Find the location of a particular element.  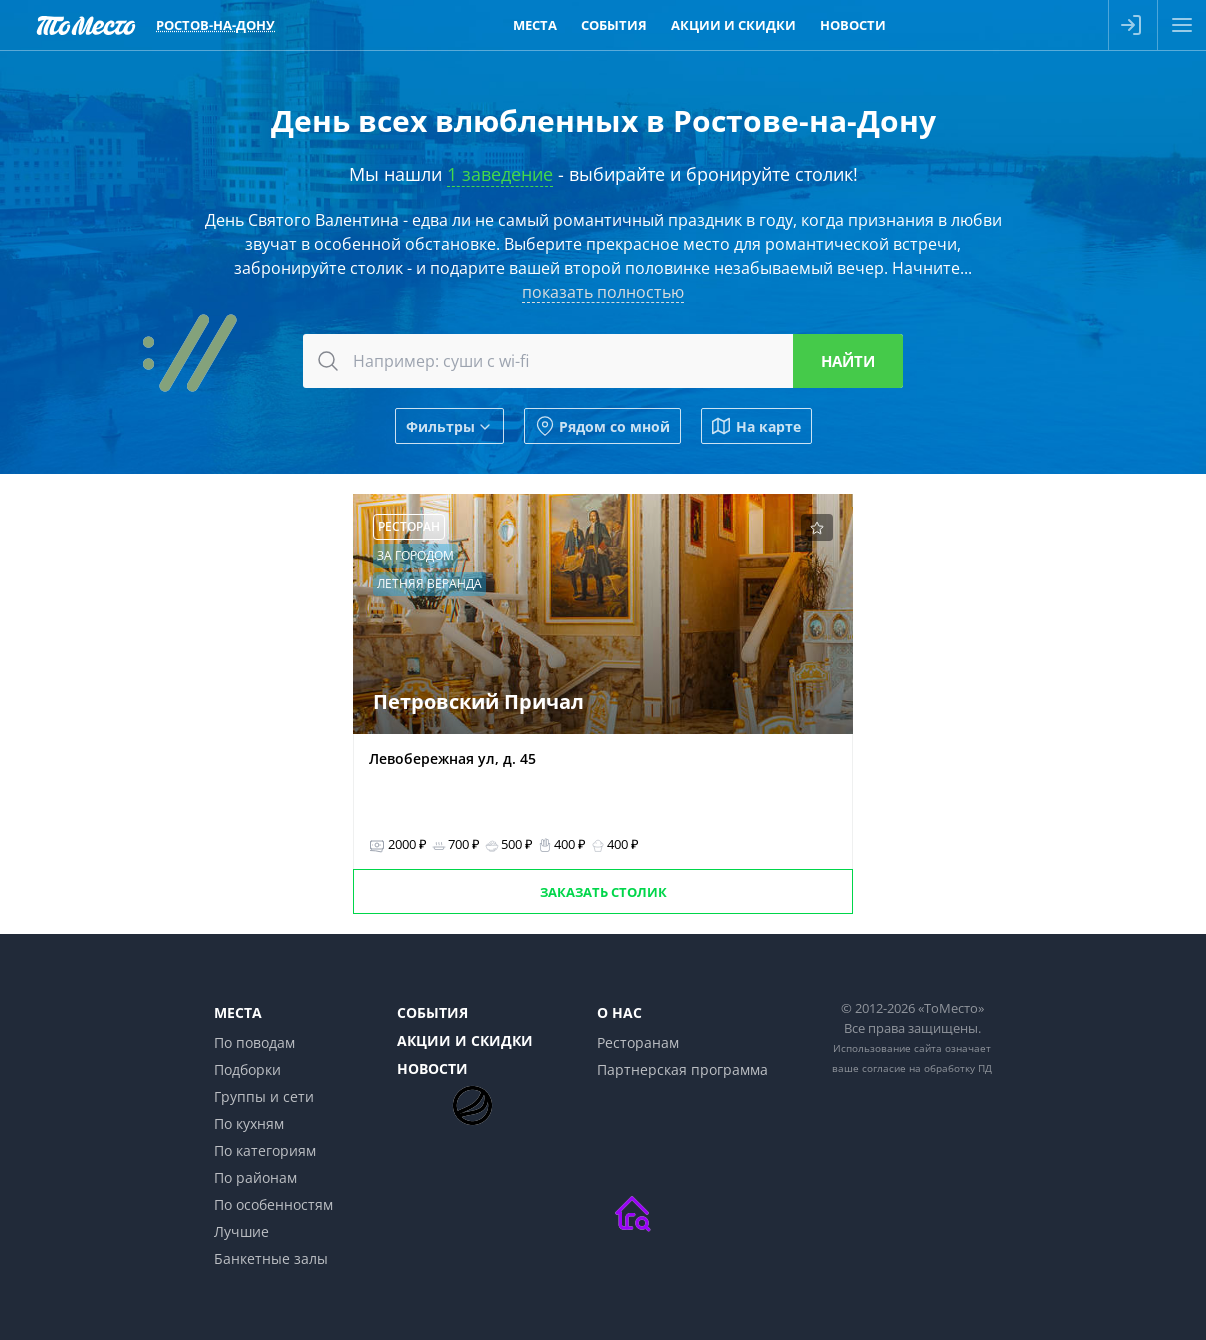

search for homes or properties is located at coordinates (632, 1213).